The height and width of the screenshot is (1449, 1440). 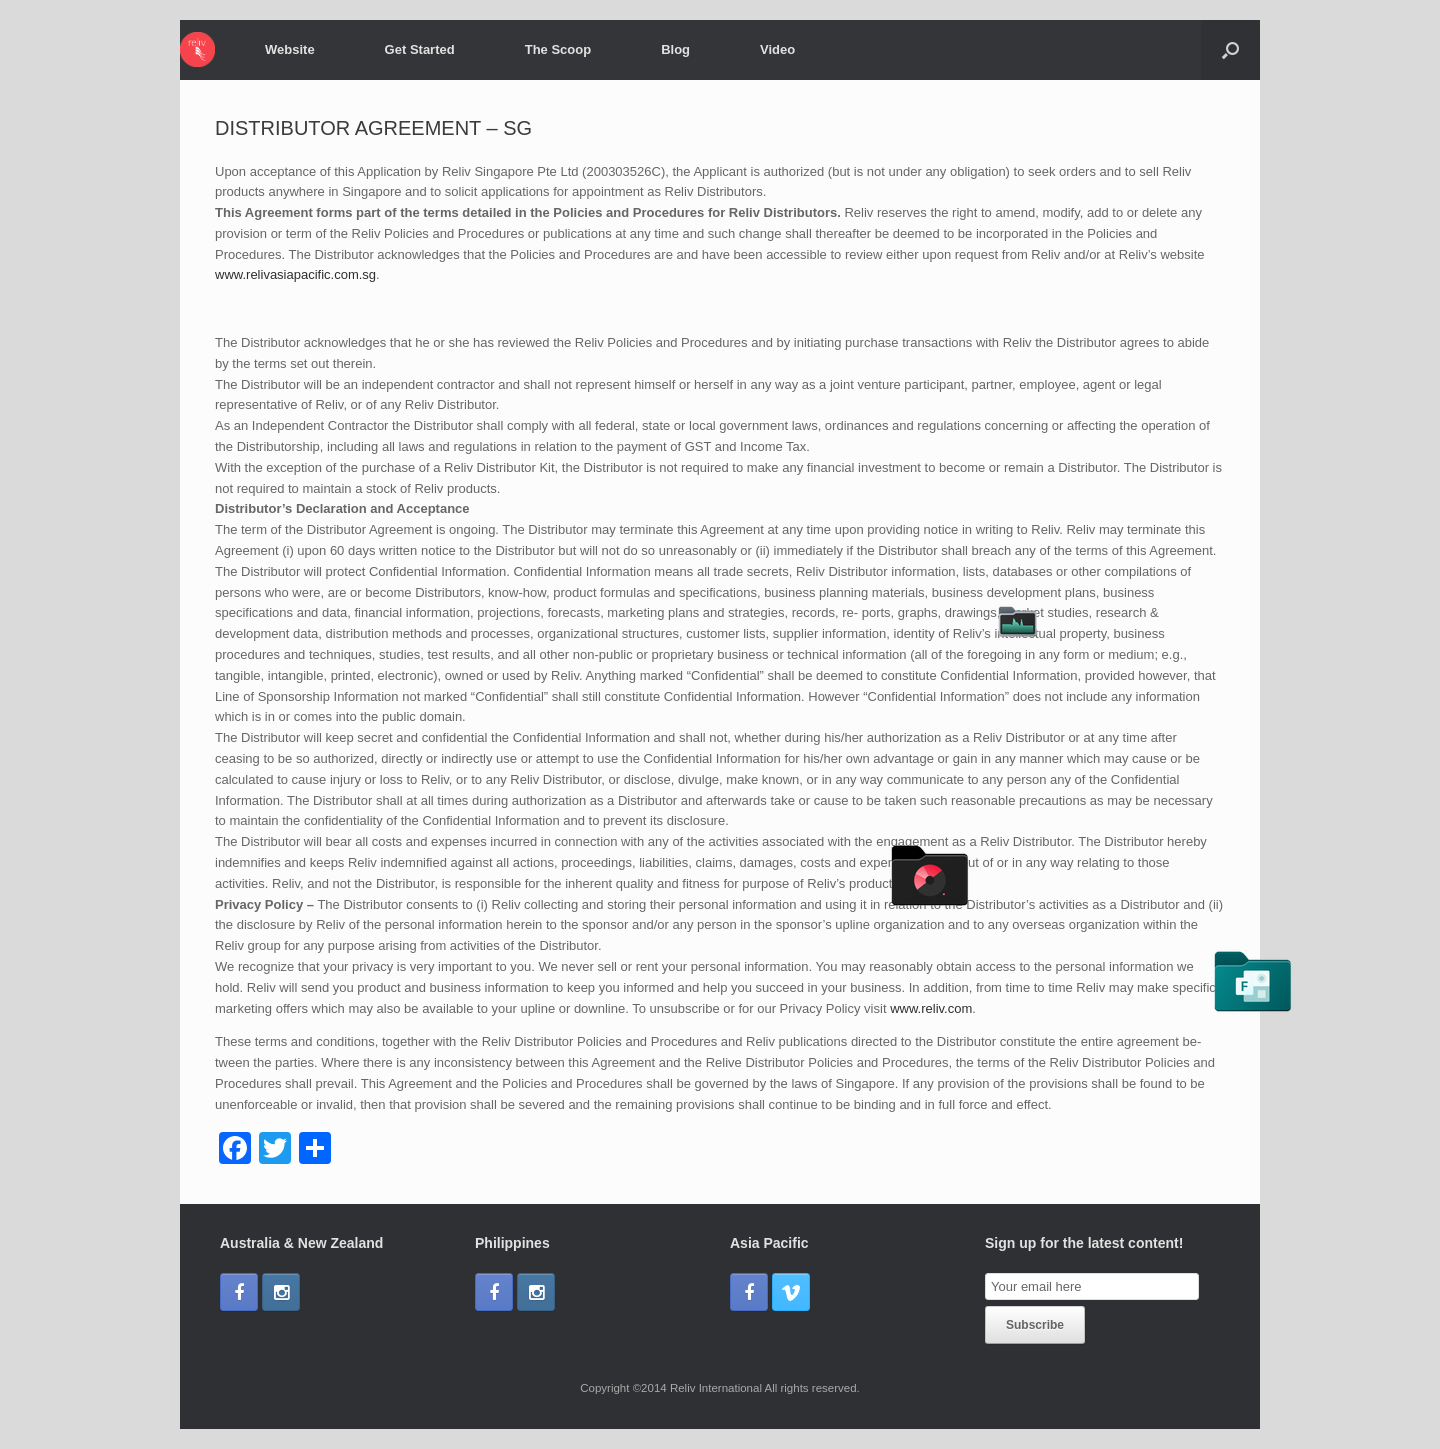 I want to click on open folder containing Microsoft Forms files, so click(x=1252, y=983).